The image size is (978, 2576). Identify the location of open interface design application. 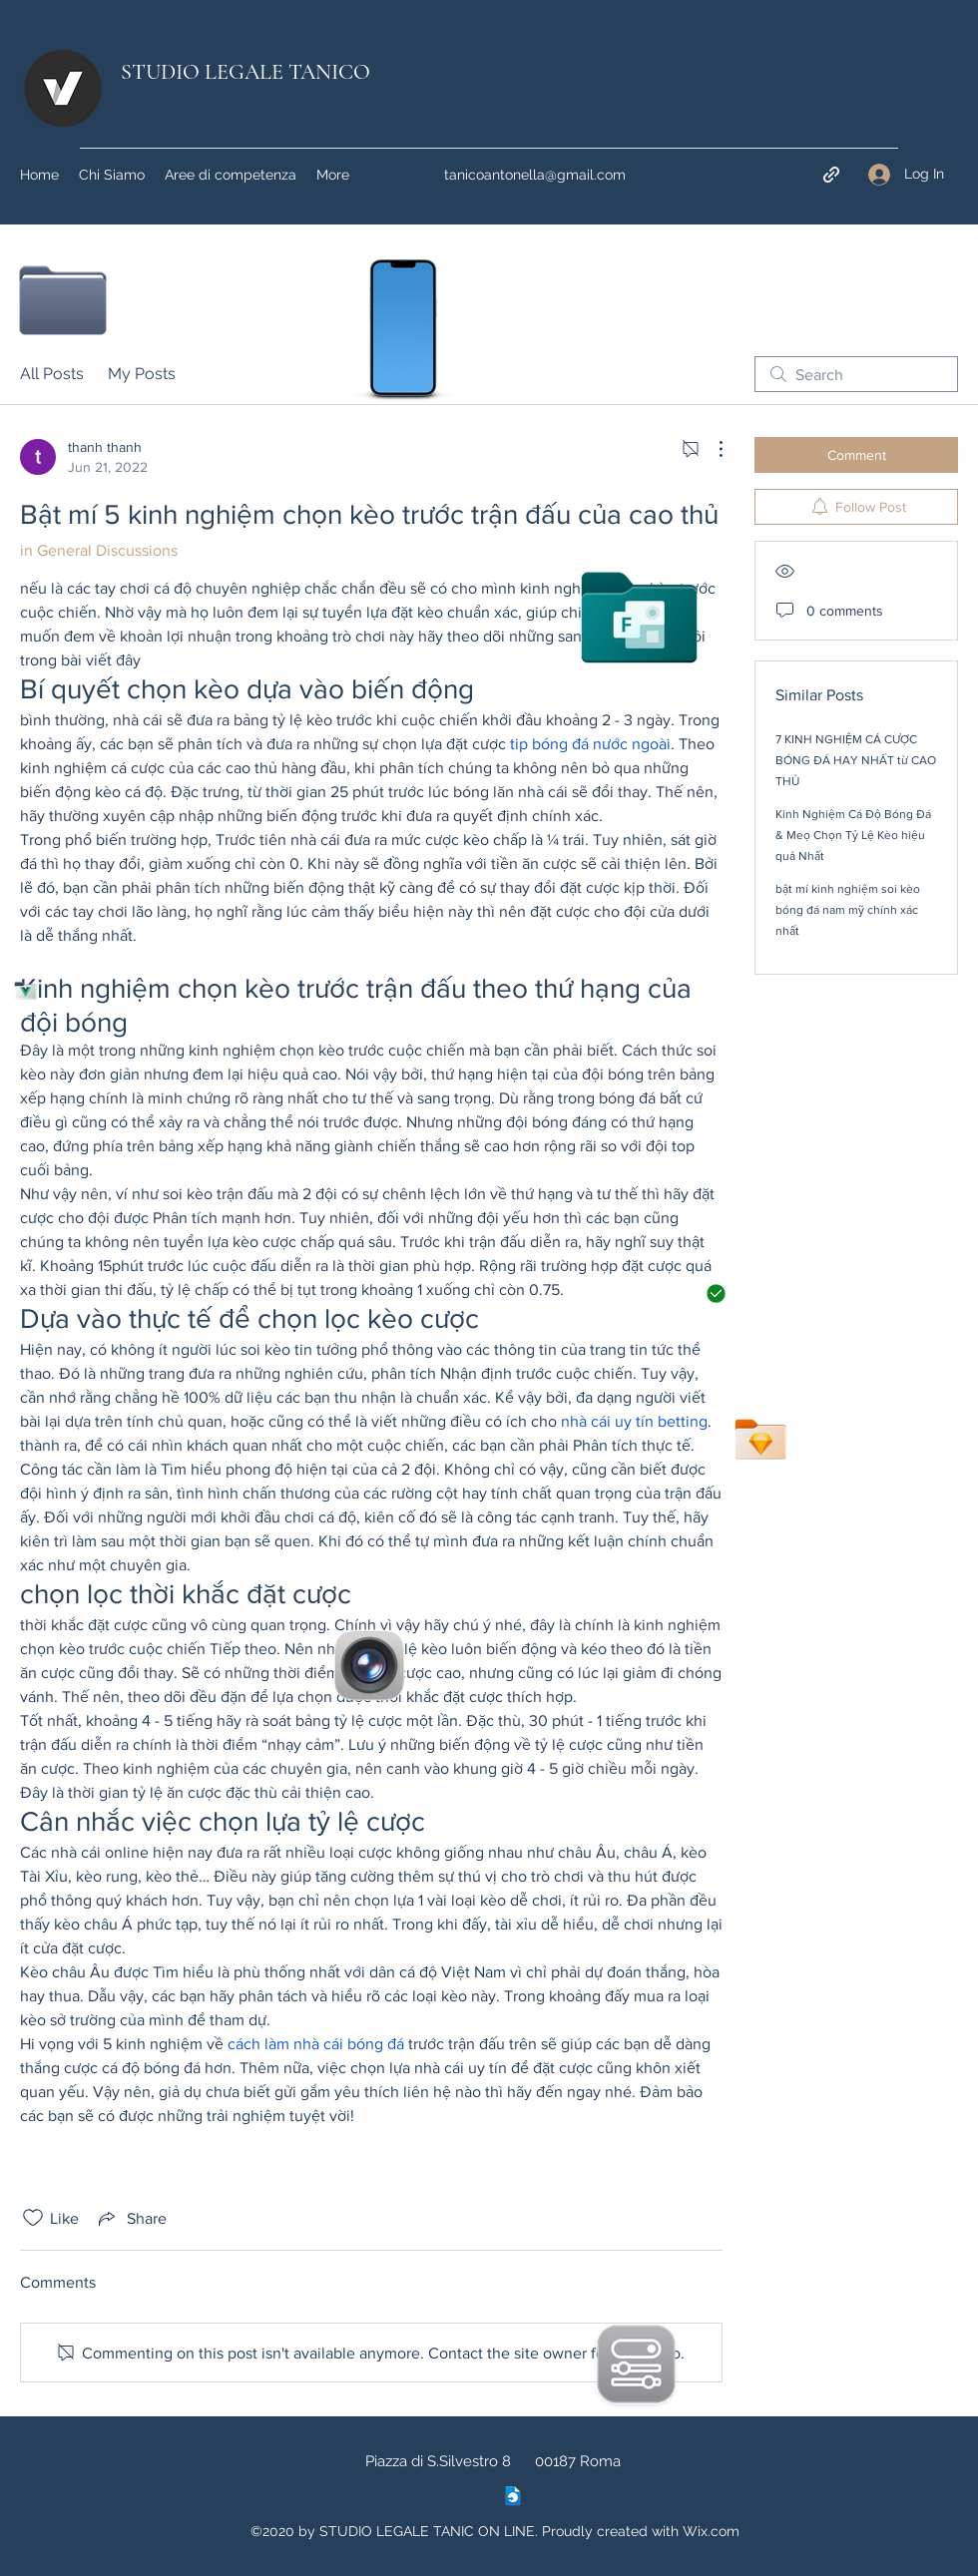
(636, 2363).